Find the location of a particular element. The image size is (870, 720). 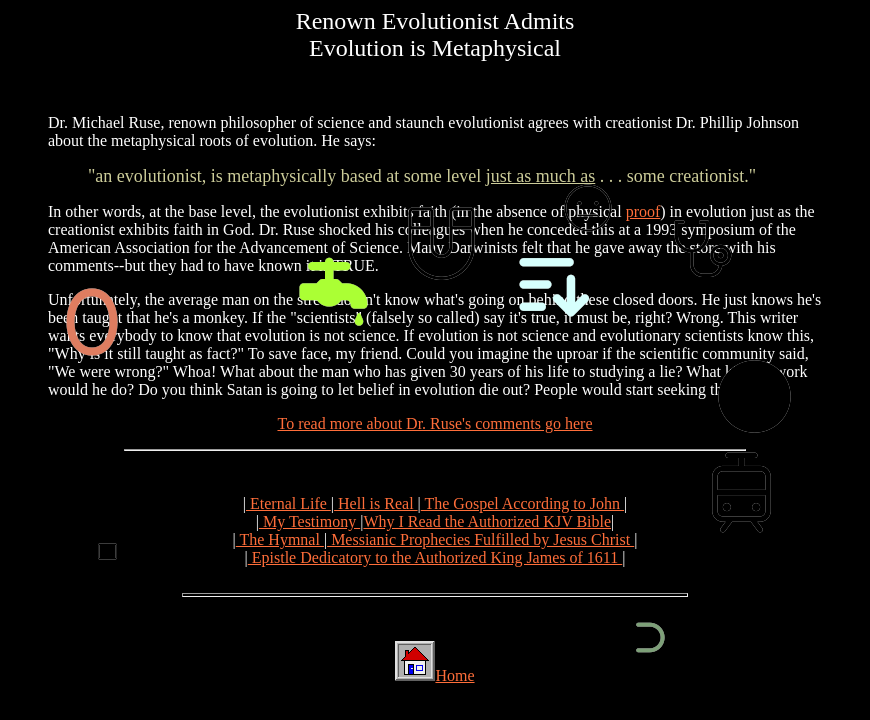

access water or plumbing settings is located at coordinates (333, 287).